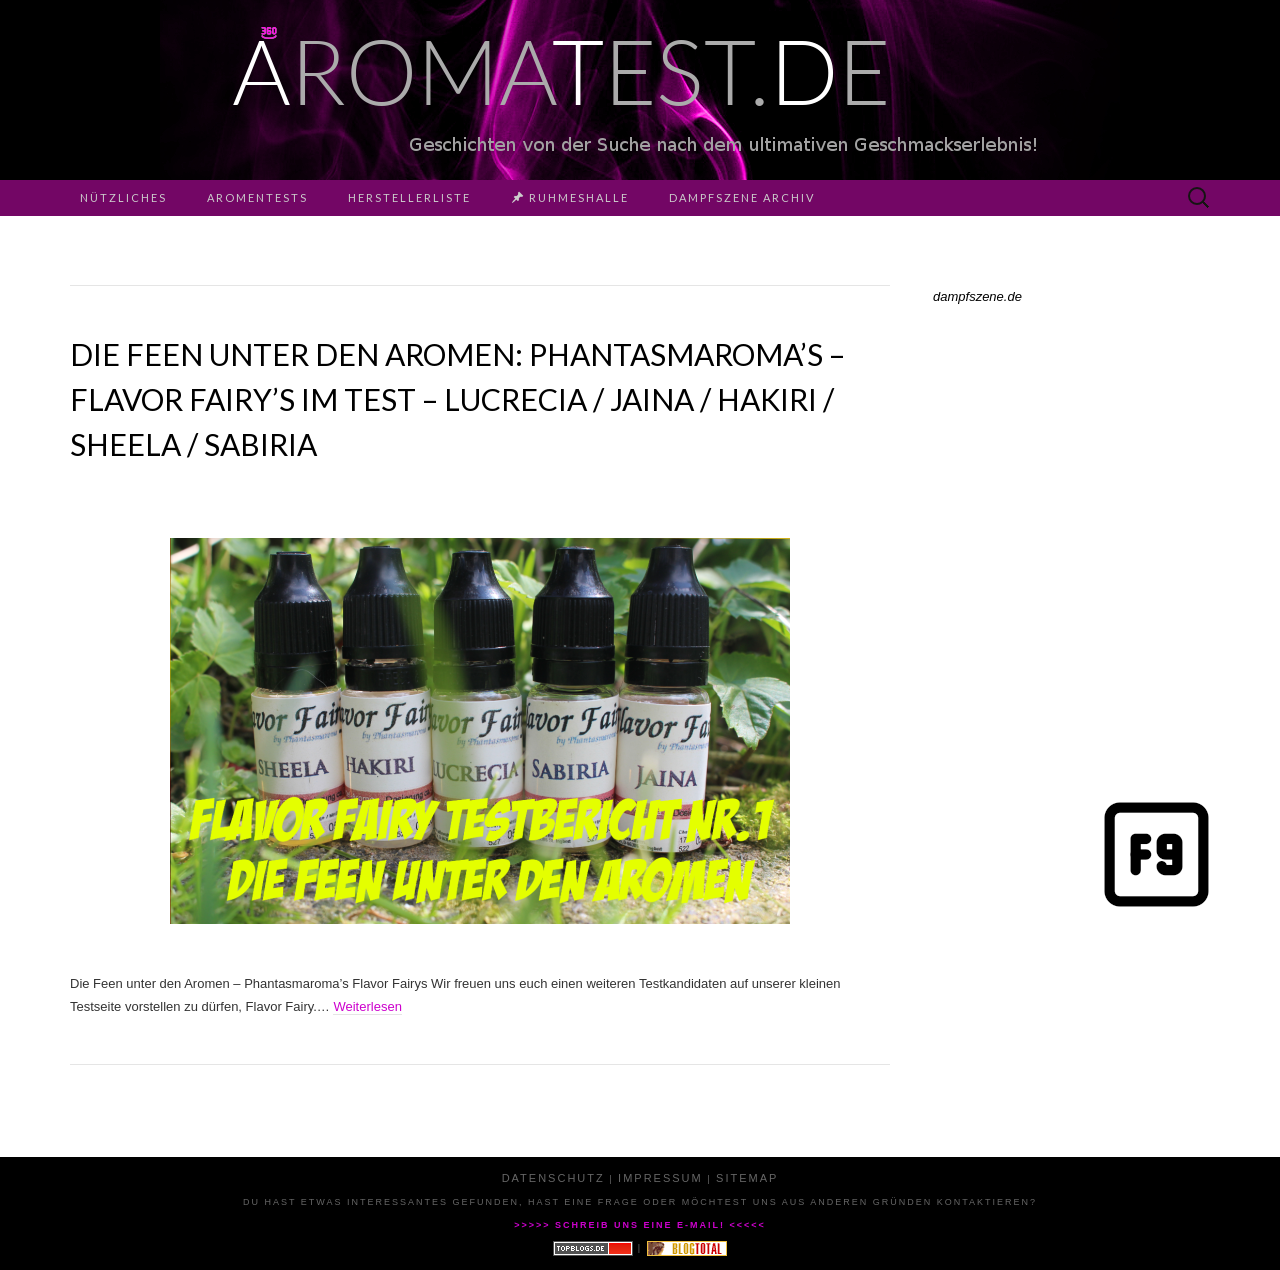  What do you see at coordinates (269, 33) in the screenshot?
I see `view 360-degree panoramic content` at bounding box center [269, 33].